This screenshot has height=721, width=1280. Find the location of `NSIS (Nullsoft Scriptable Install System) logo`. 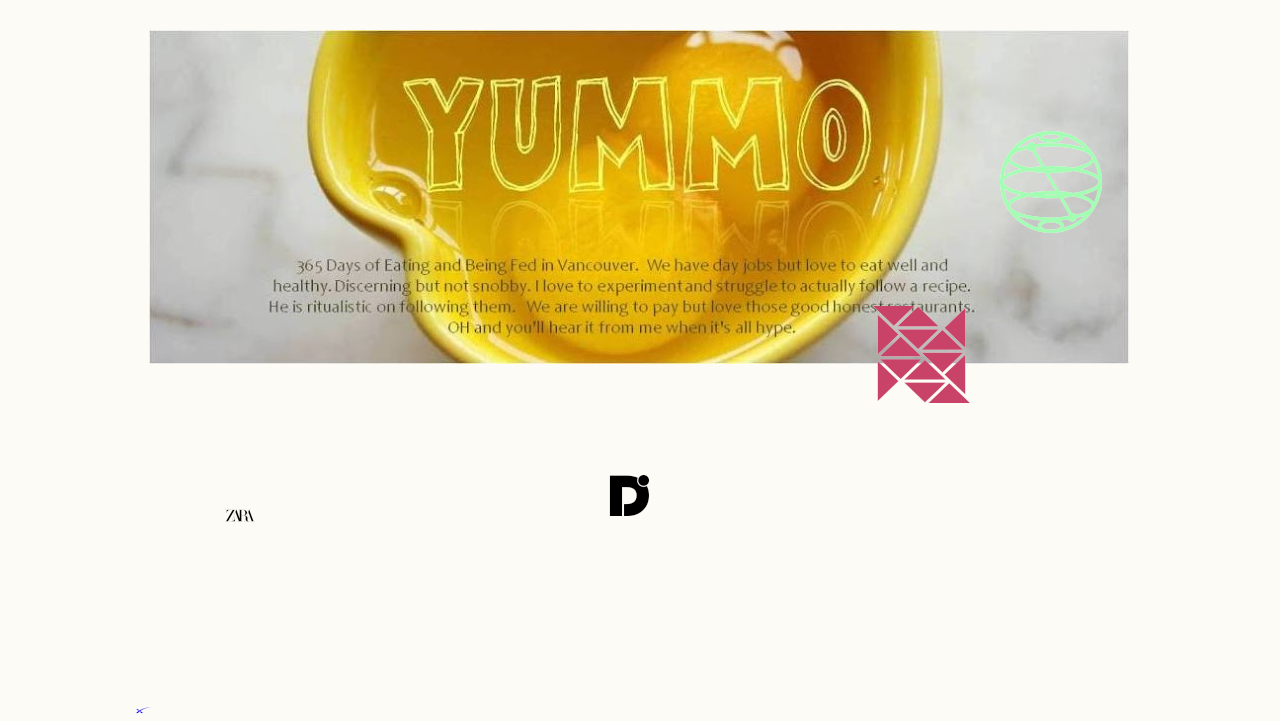

NSIS (Nullsoft Scriptable Install System) logo is located at coordinates (921, 354).